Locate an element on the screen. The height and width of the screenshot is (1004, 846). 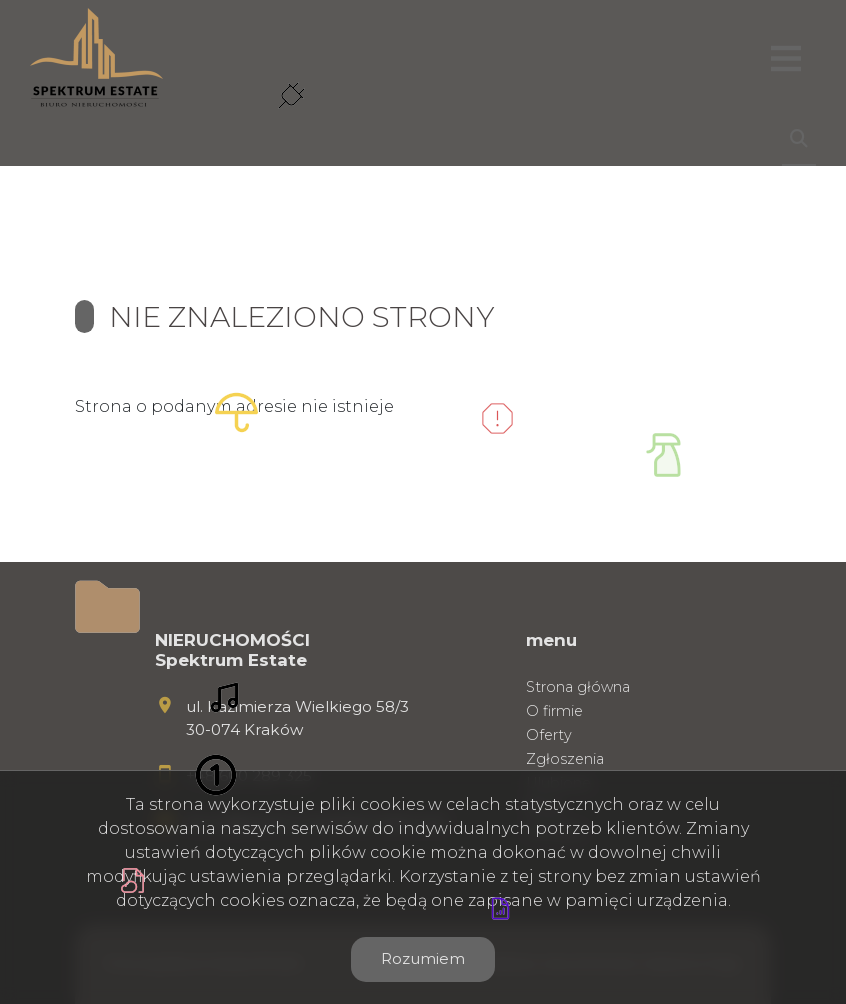
indicates the first step in a sequence or process is located at coordinates (216, 775).